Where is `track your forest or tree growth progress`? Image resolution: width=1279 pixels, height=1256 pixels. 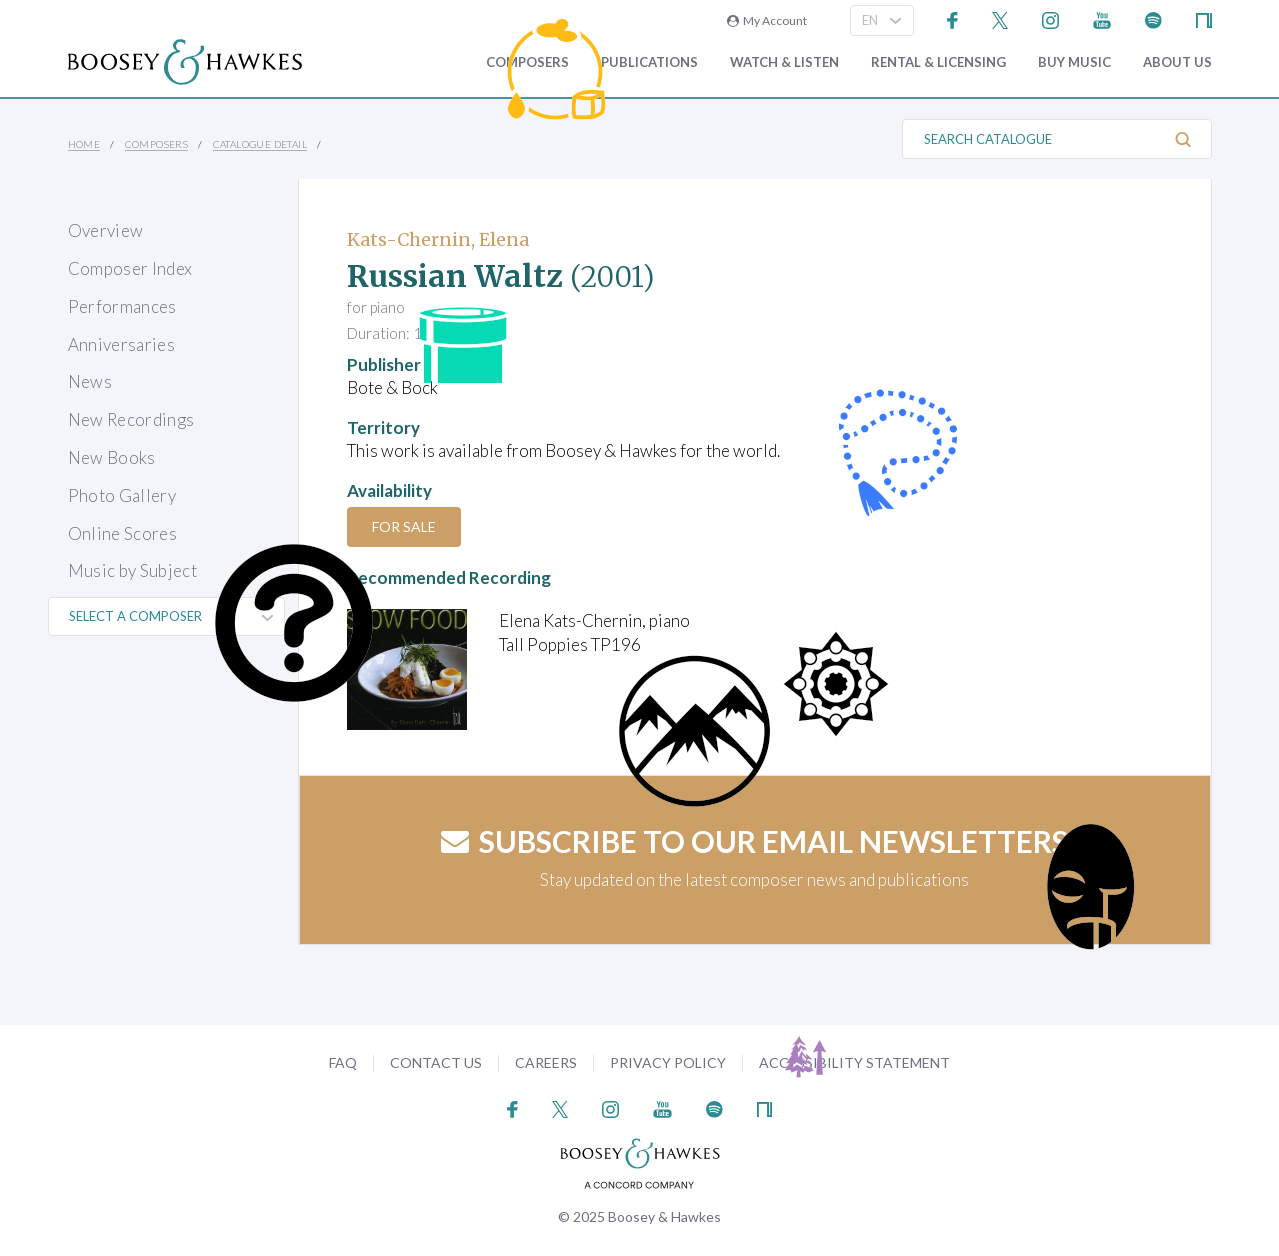 track your forest or tree growth progress is located at coordinates (805, 1056).